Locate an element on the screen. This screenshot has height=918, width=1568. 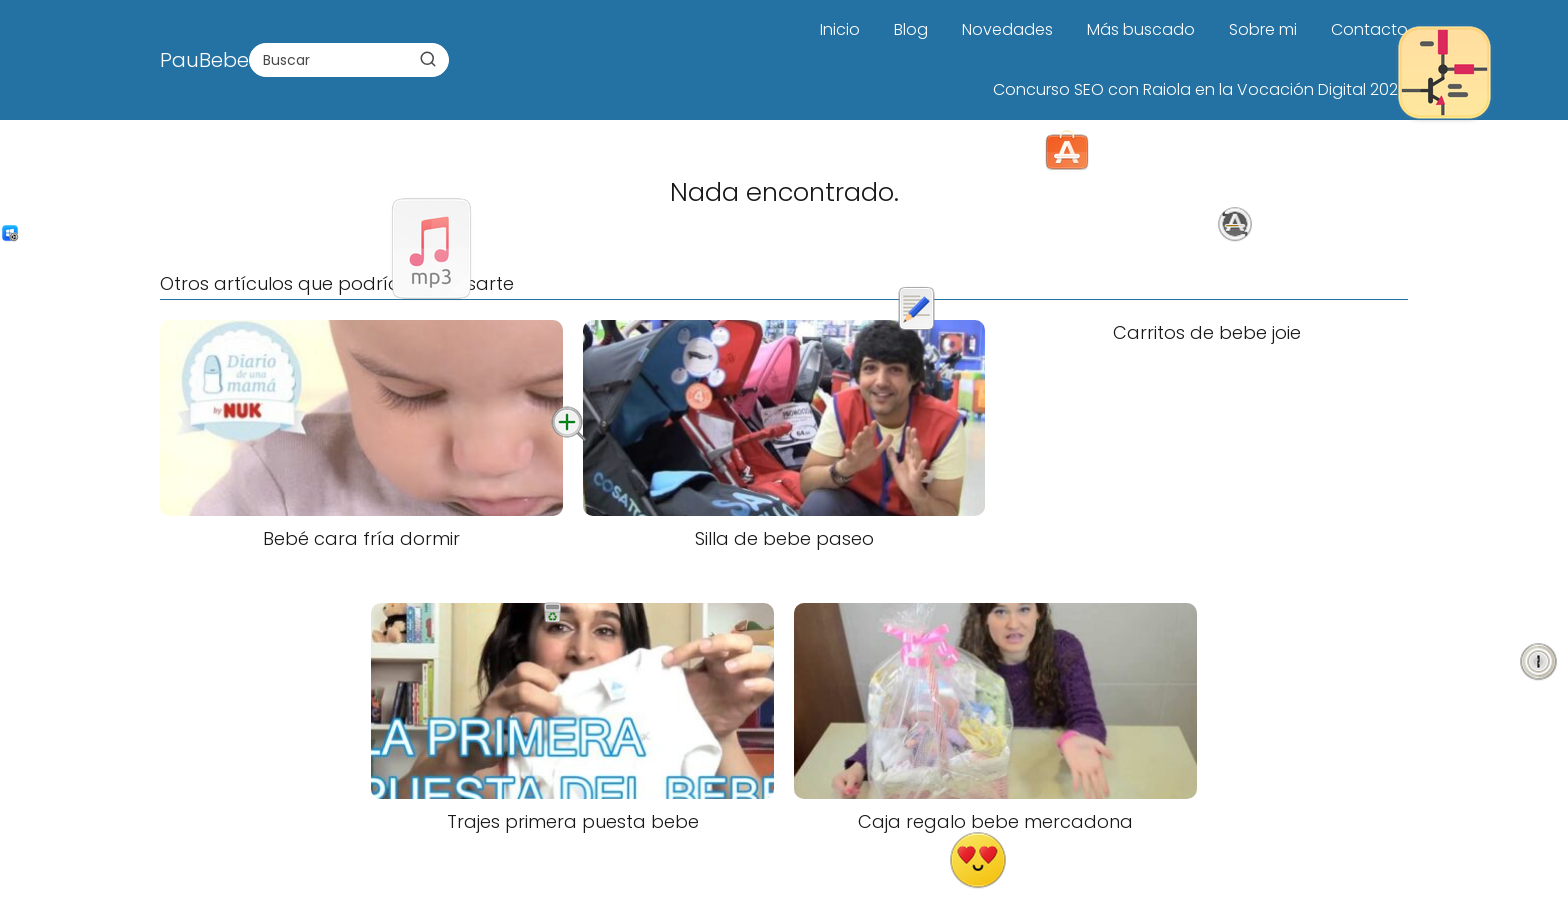
an mp3 audio file is located at coordinates (431, 248).